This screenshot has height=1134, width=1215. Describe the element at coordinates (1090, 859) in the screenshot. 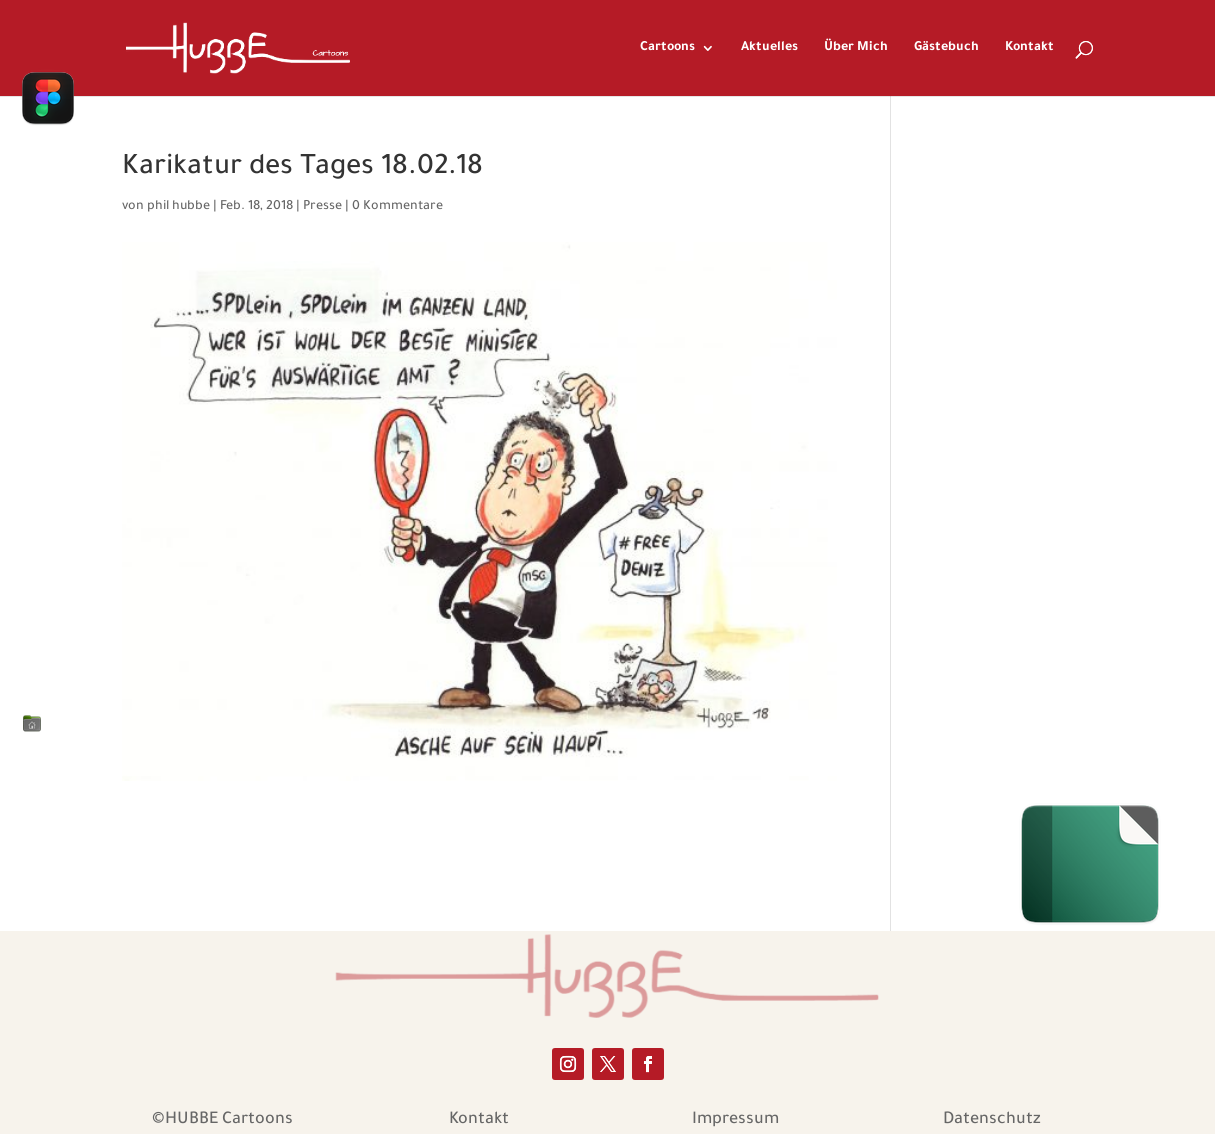

I see `change your desktop wallpaper` at that location.